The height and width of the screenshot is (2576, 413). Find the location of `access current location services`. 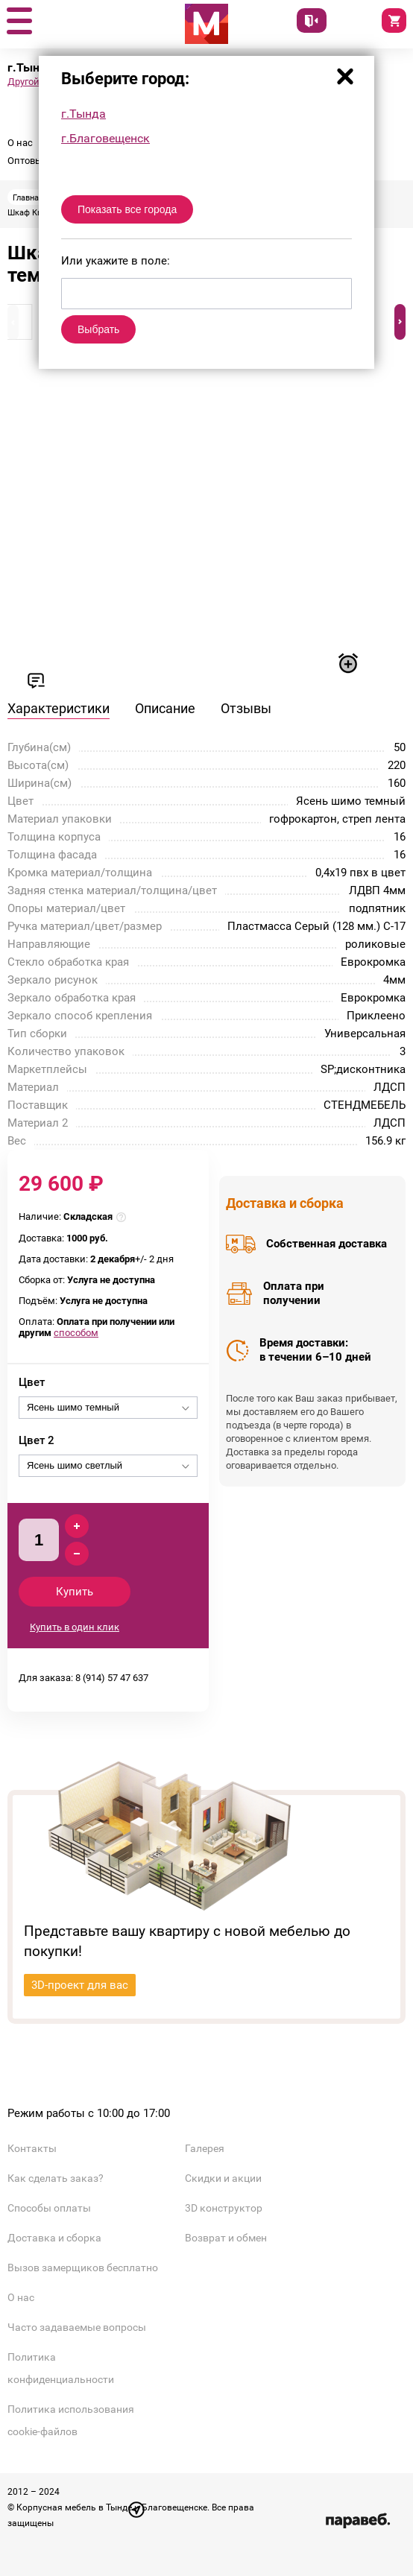

access current location services is located at coordinates (136, 2510).